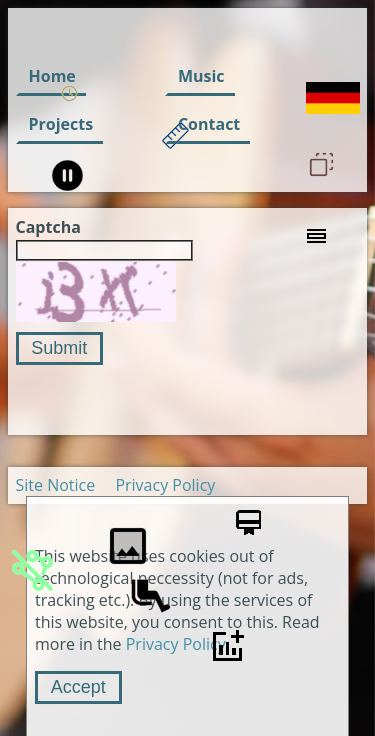 This screenshot has width=375, height=736. Describe the element at coordinates (150, 596) in the screenshot. I see `select extra legroom seating option` at that location.